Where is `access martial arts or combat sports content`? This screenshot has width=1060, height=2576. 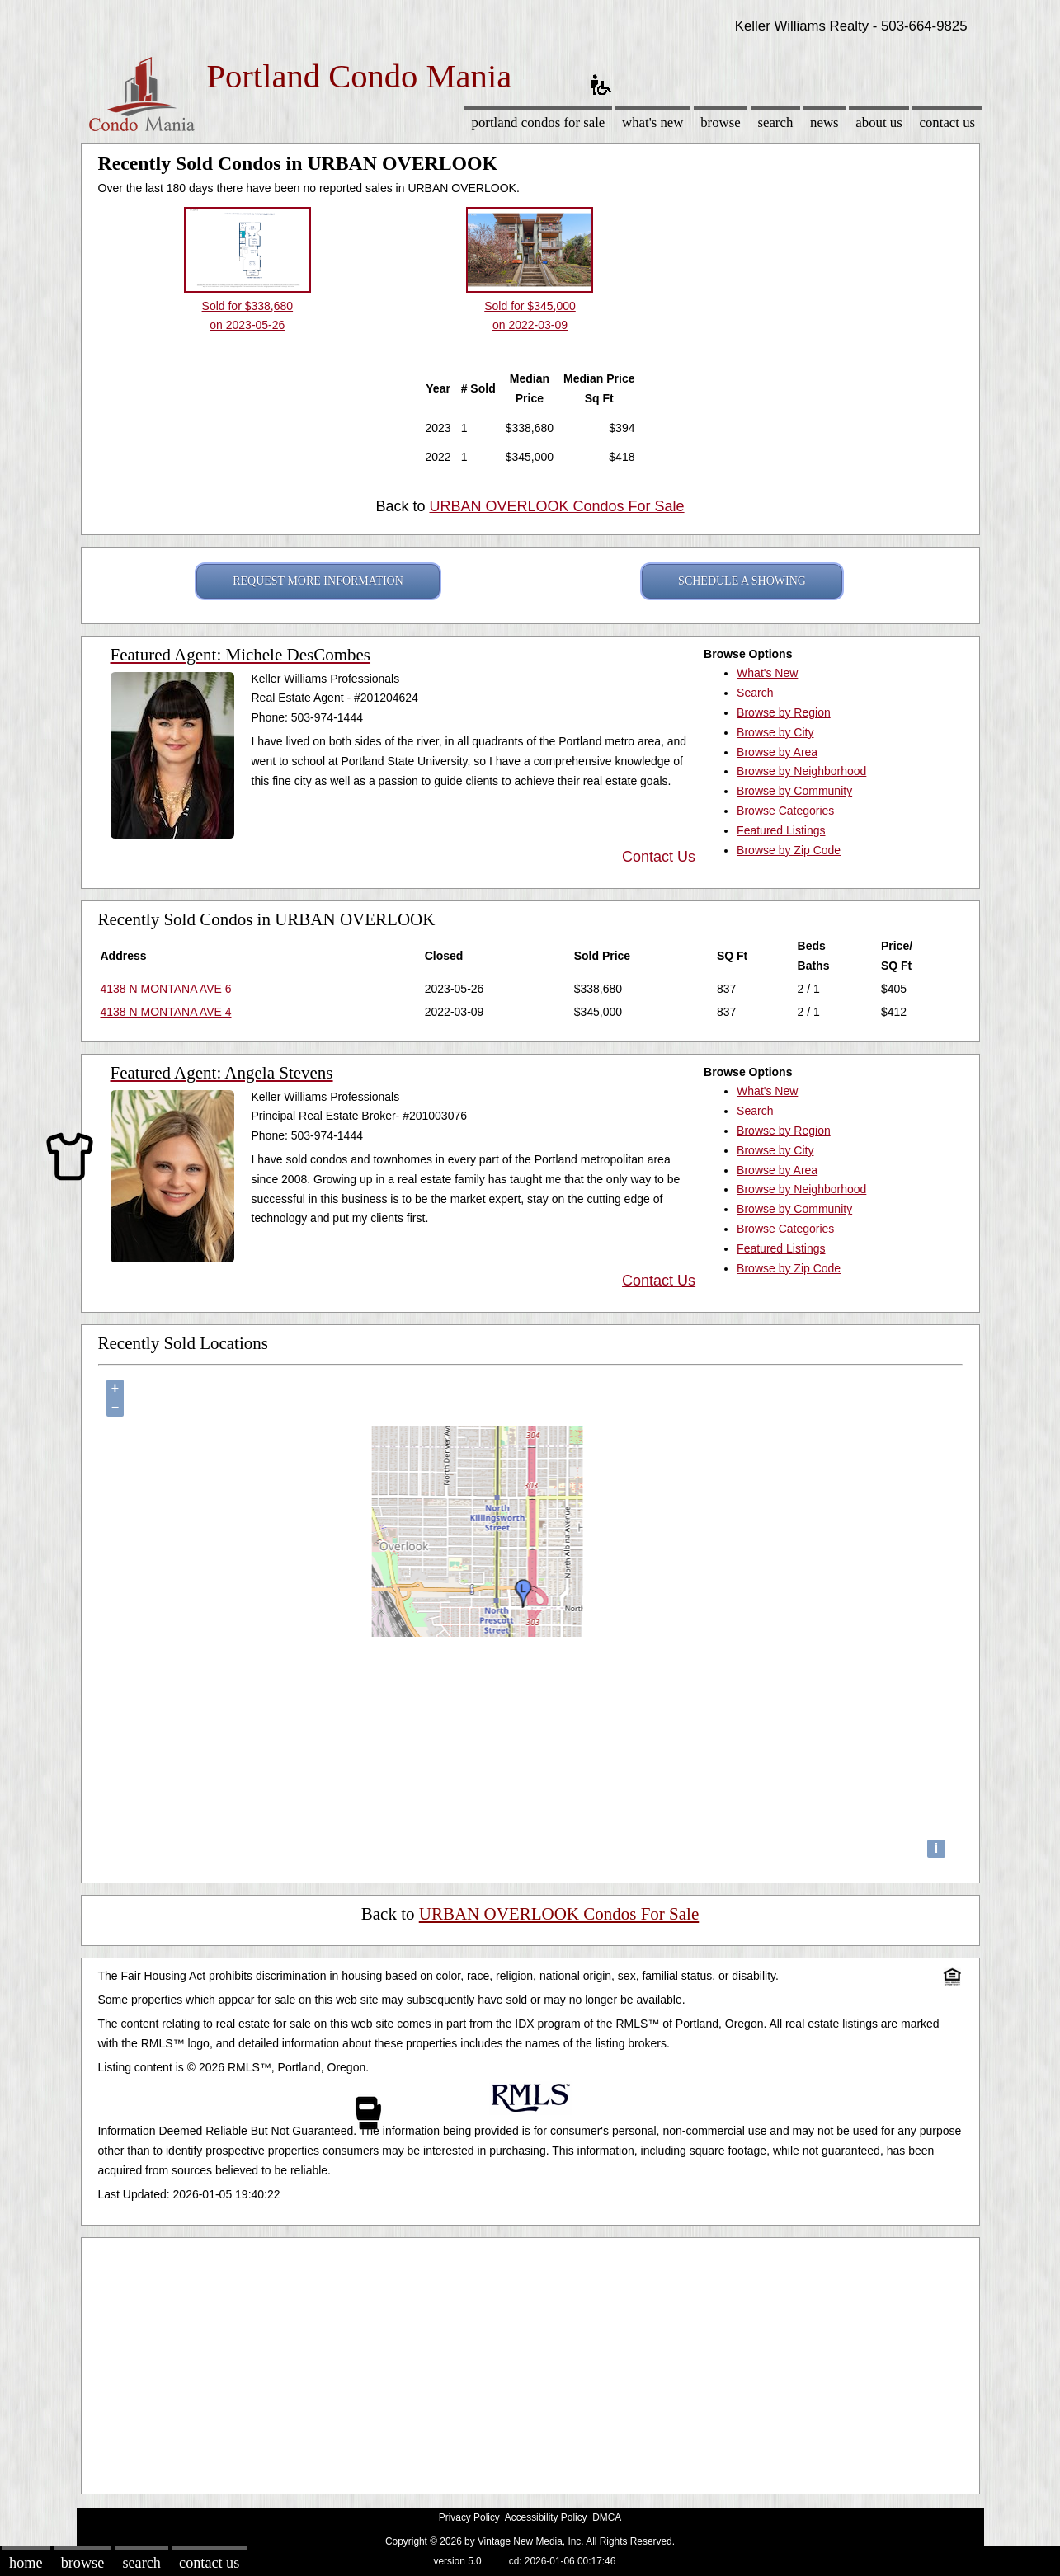
access martial arts or combat sports content is located at coordinates (368, 2113).